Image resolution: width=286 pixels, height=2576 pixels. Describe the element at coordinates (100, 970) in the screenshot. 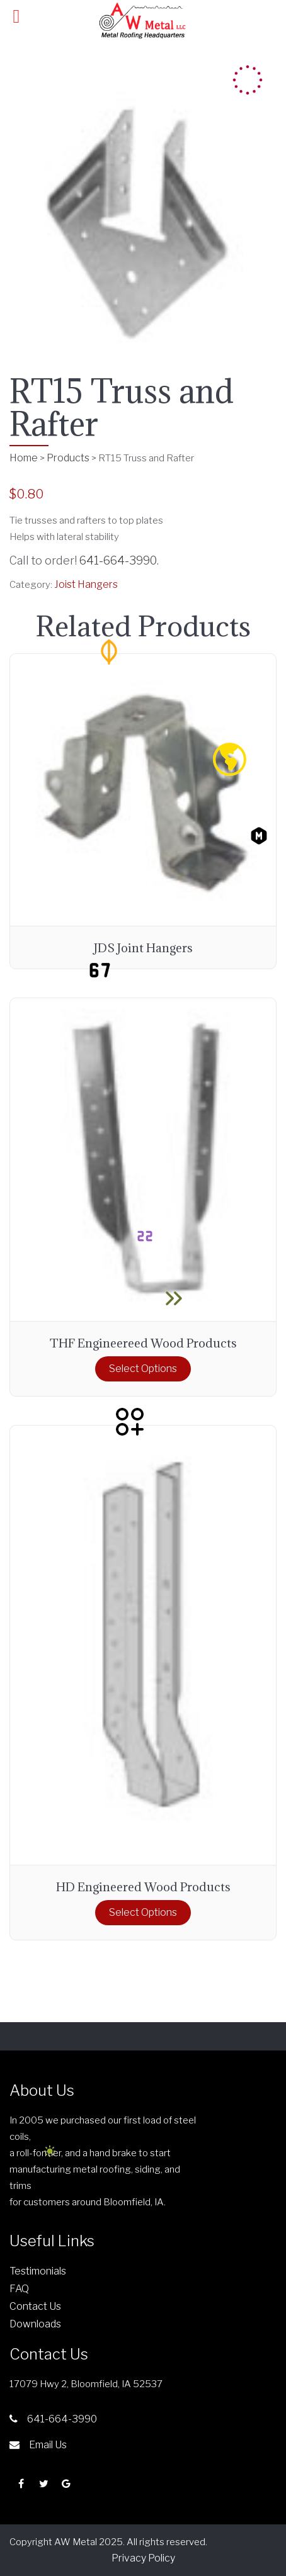

I see `displays the number 67 as a label or identifier` at that location.